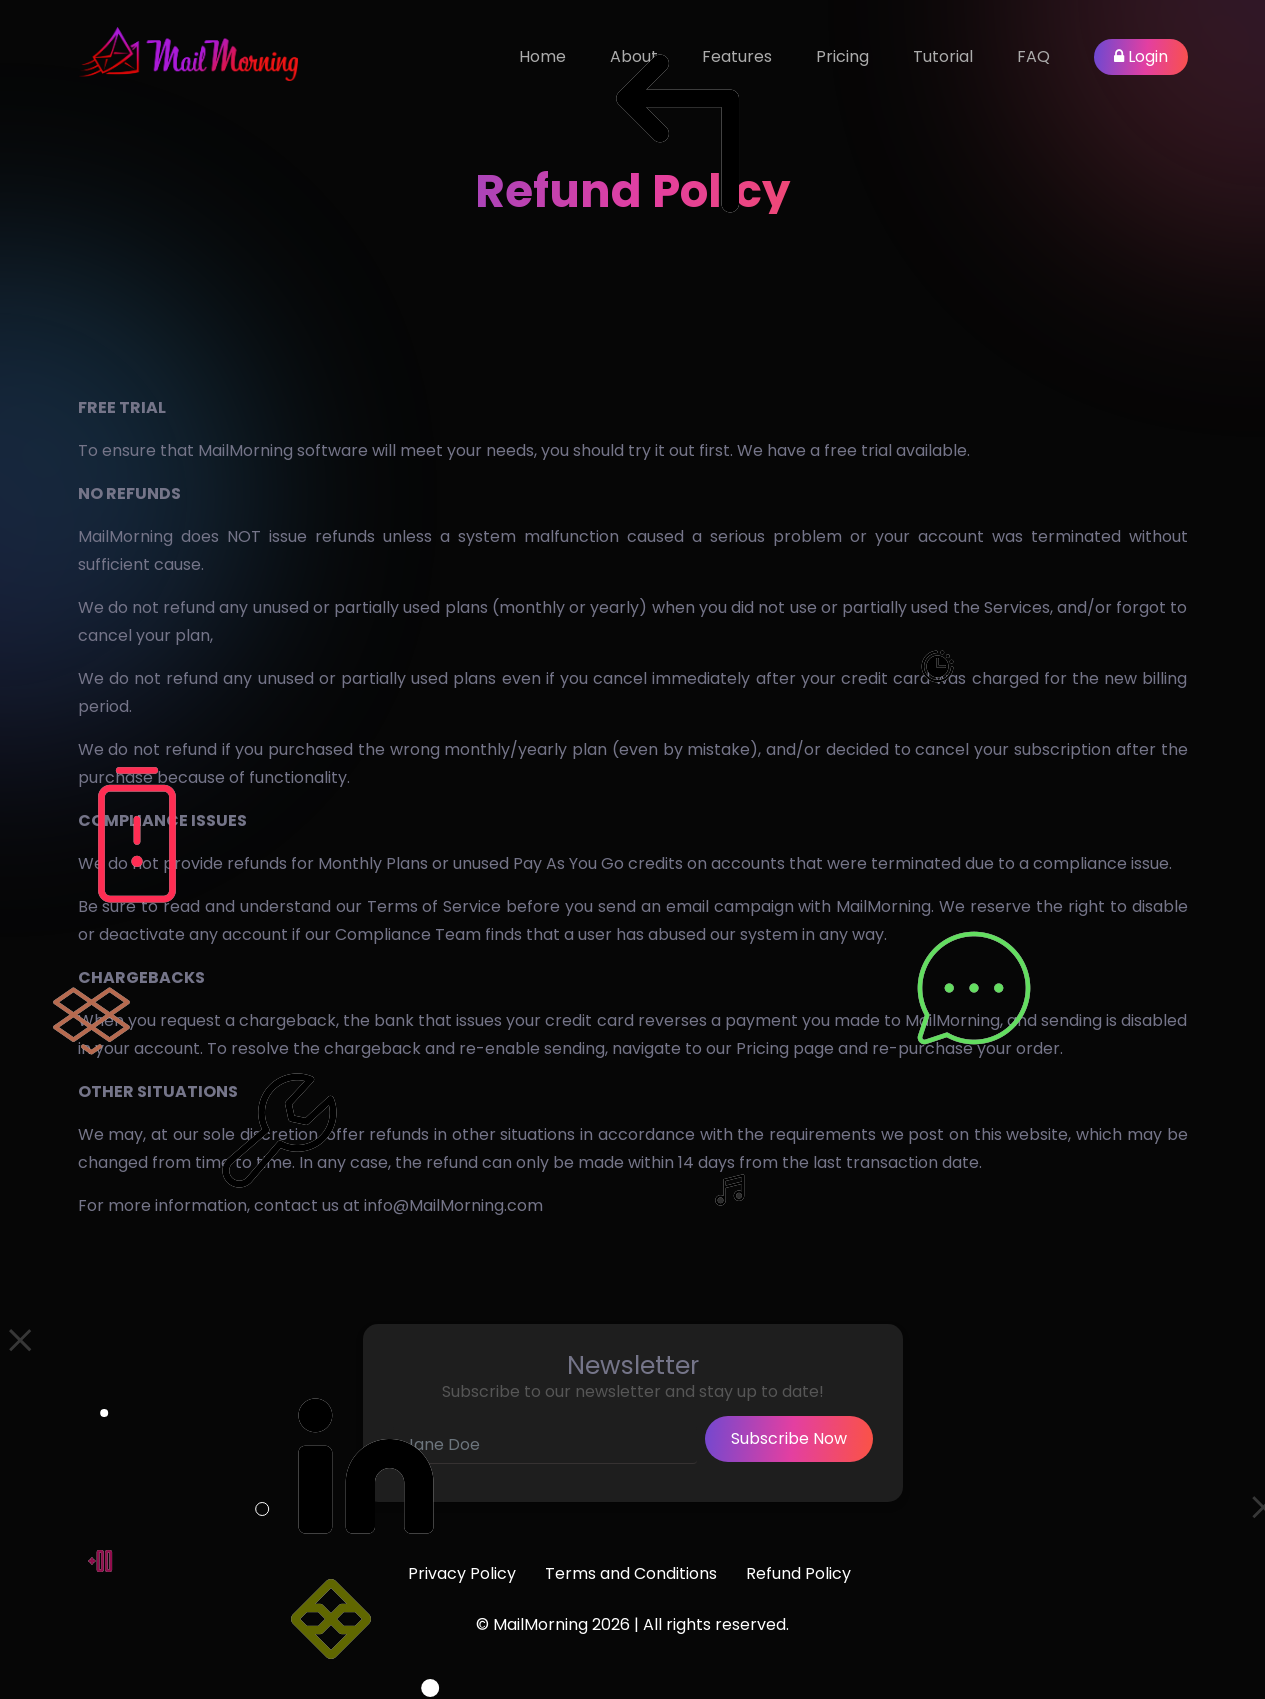  What do you see at coordinates (366, 1466) in the screenshot?
I see `connect with LinkedIn profile` at bounding box center [366, 1466].